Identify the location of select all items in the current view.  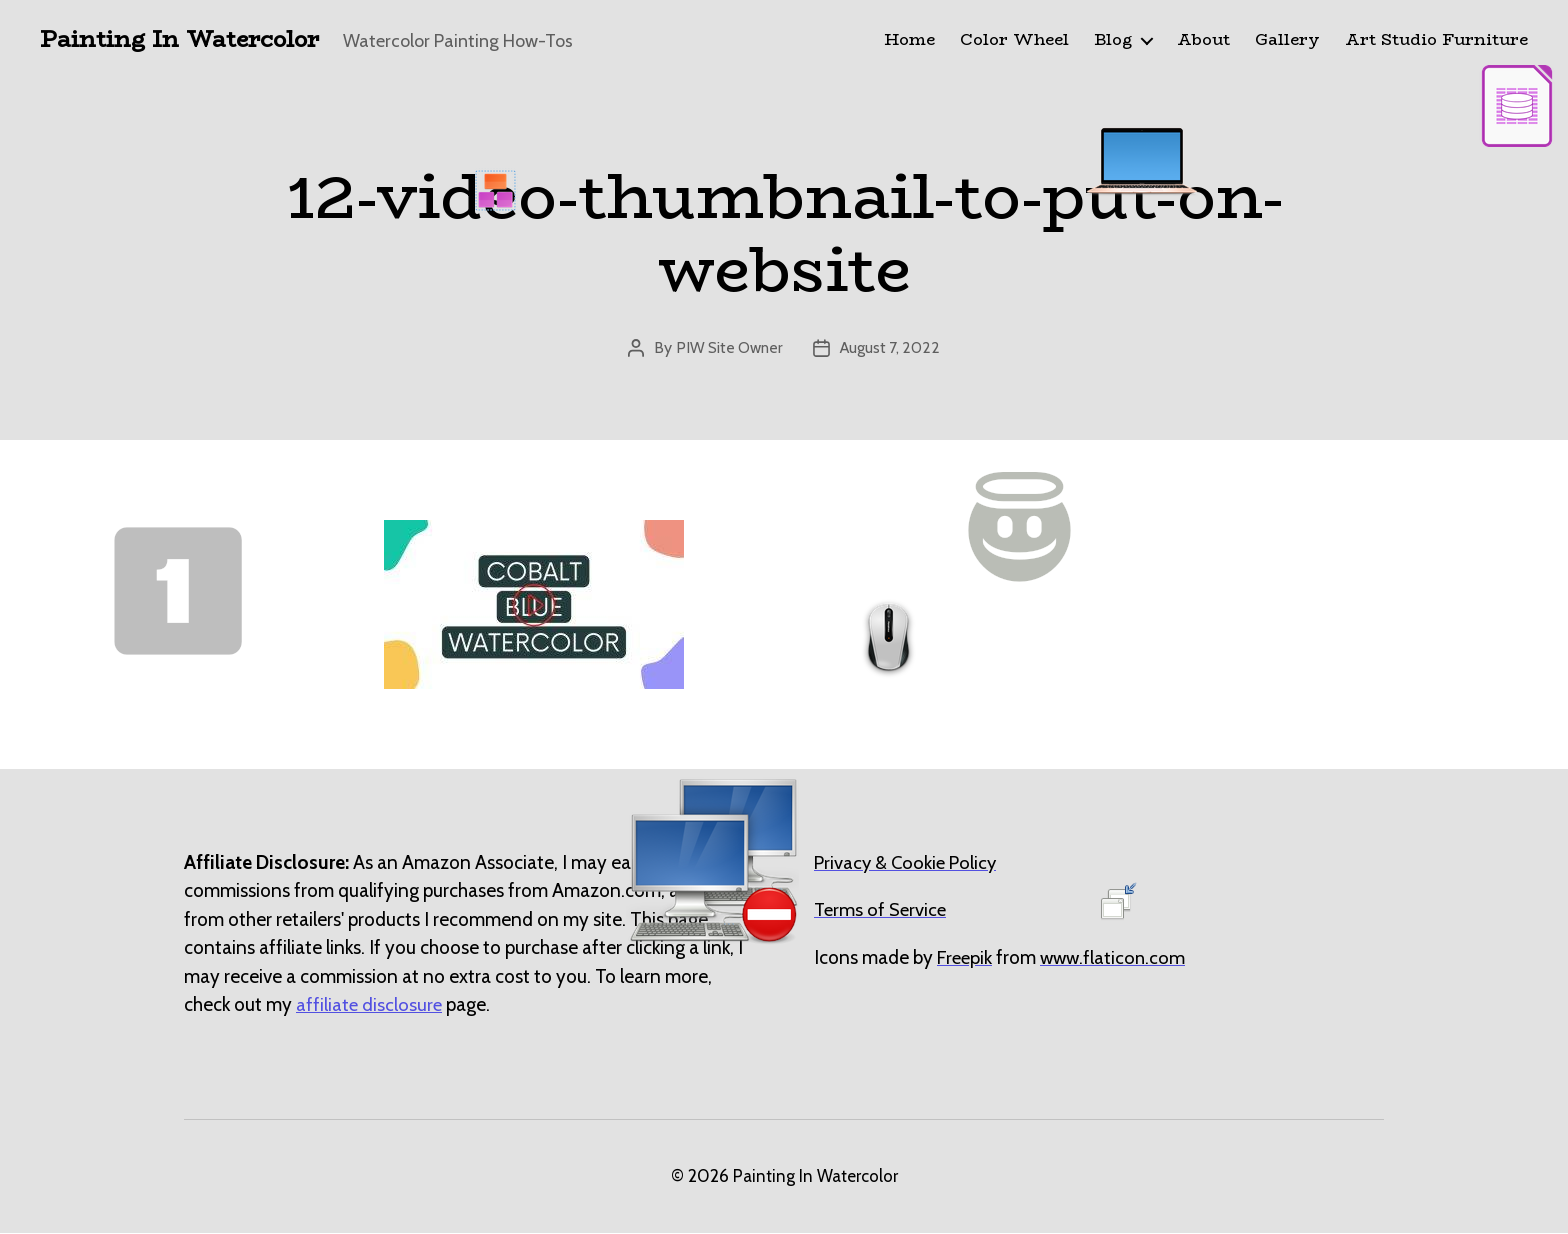
(495, 190).